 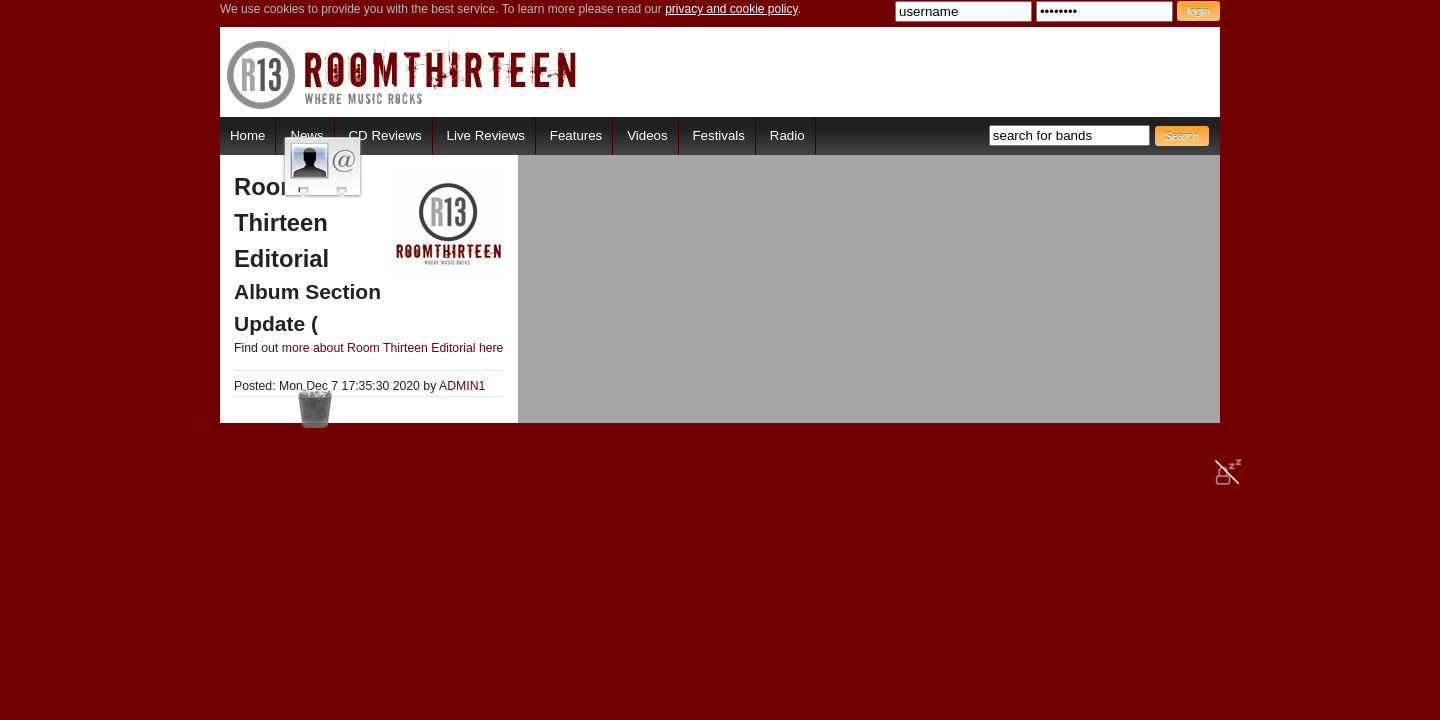 What do you see at coordinates (1228, 472) in the screenshot?
I see `system sleep mode is currently disabled` at bounding box center [1228, 472].